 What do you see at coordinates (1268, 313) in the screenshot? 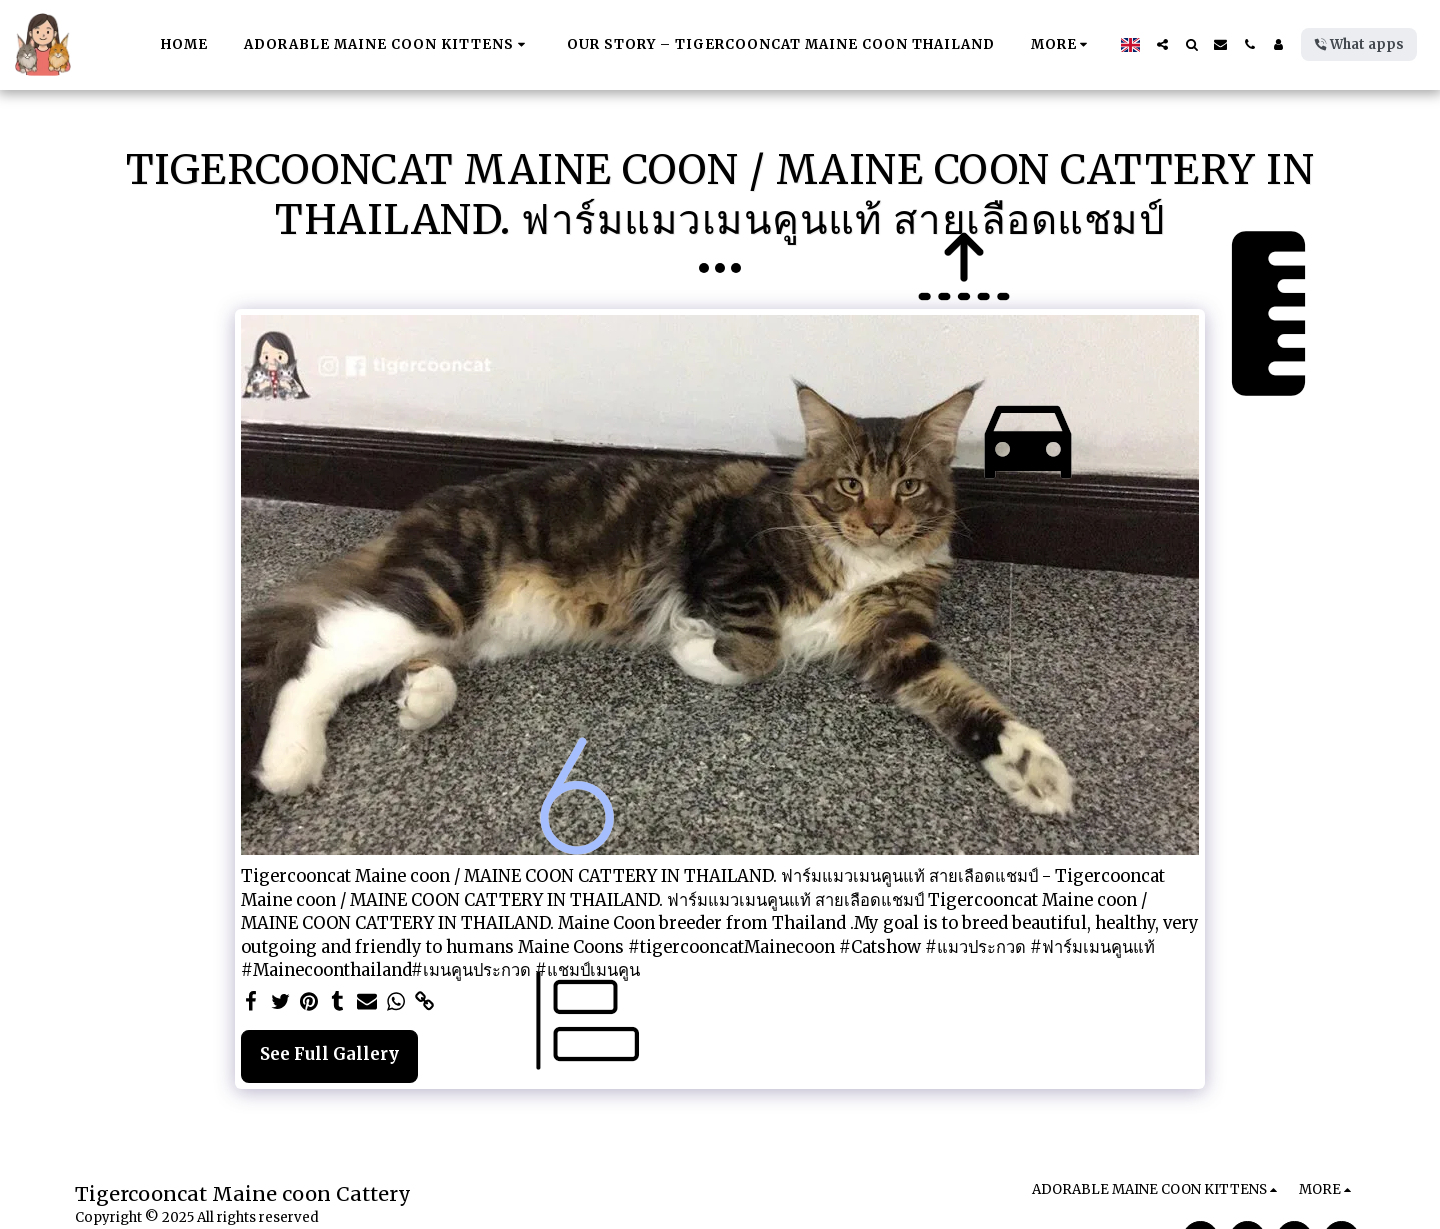
I see `measure vertical height or length` at bounding box center [1268, 313].